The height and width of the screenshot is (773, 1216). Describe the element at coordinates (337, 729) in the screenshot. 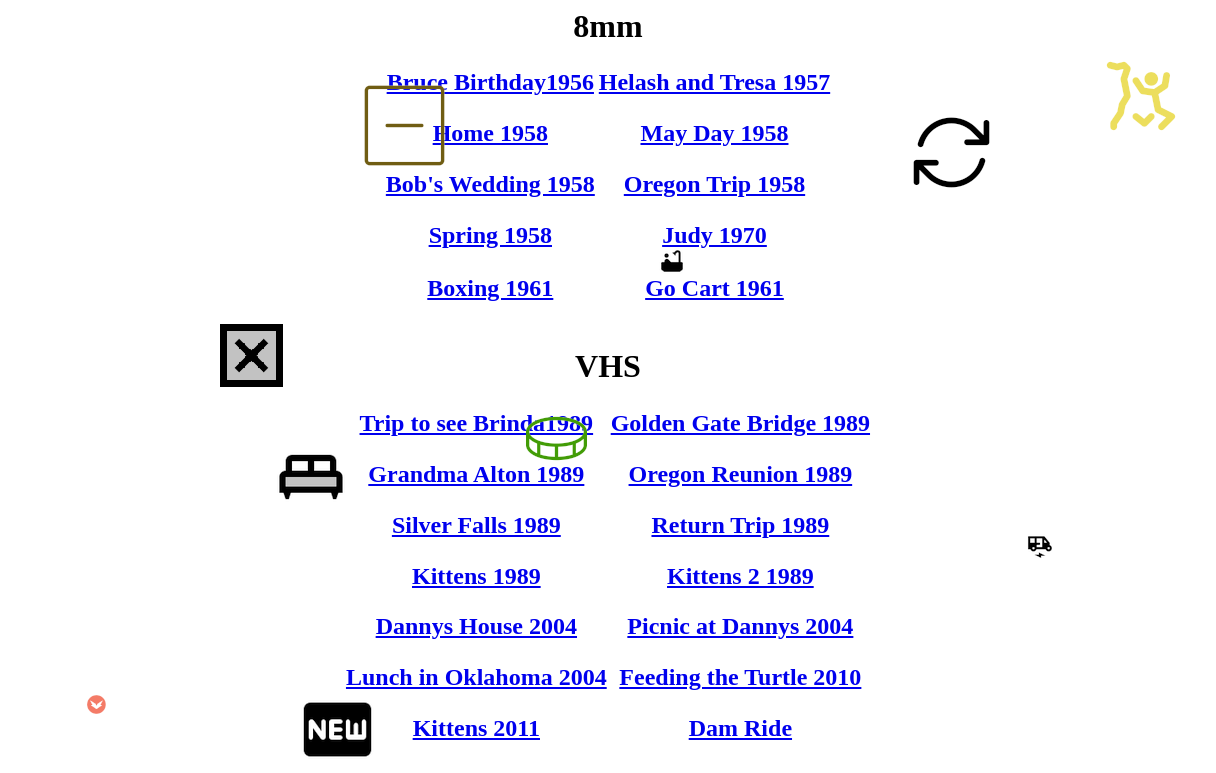

I see `indicates new content or recently added items` at that location.